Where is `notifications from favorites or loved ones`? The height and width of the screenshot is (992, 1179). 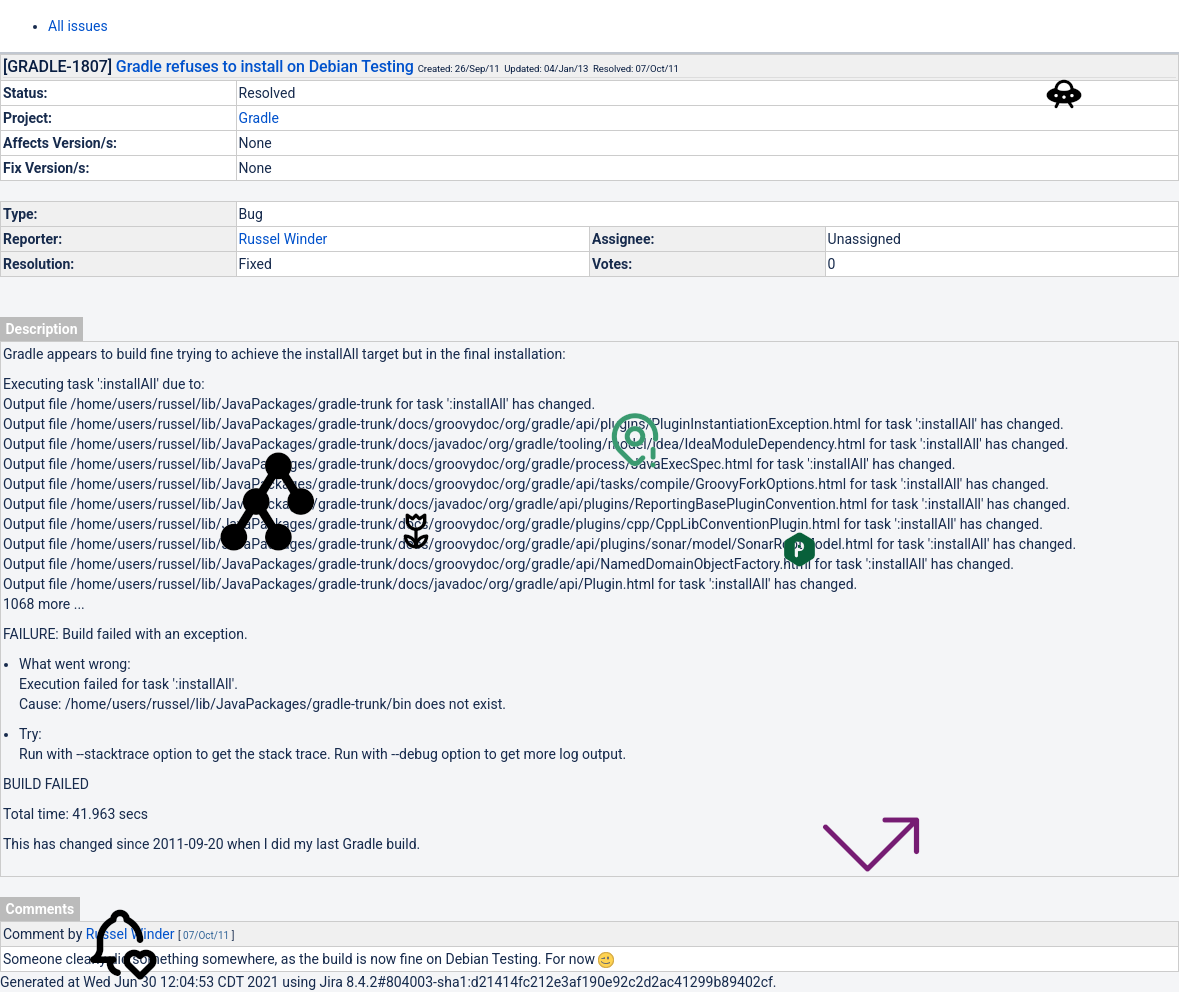
notifications from favorites or loved ones is located at coordinates (120, 943).